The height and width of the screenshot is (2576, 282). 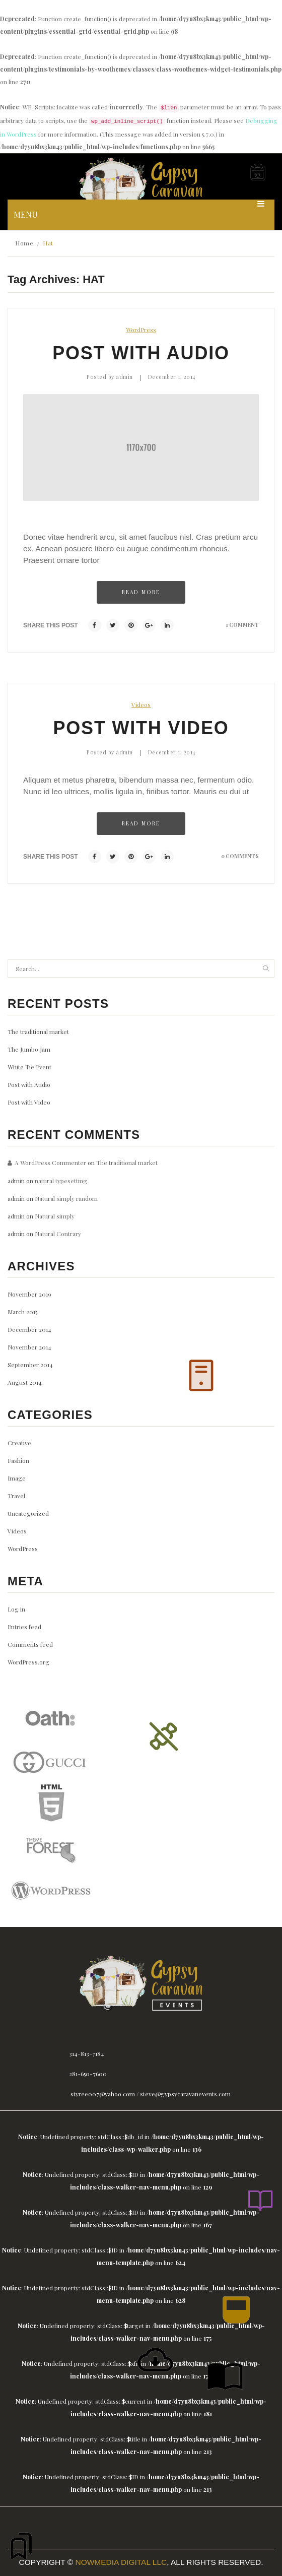 I want to click on view upcoming fun events or celebrations, so click(x=258, y=172).